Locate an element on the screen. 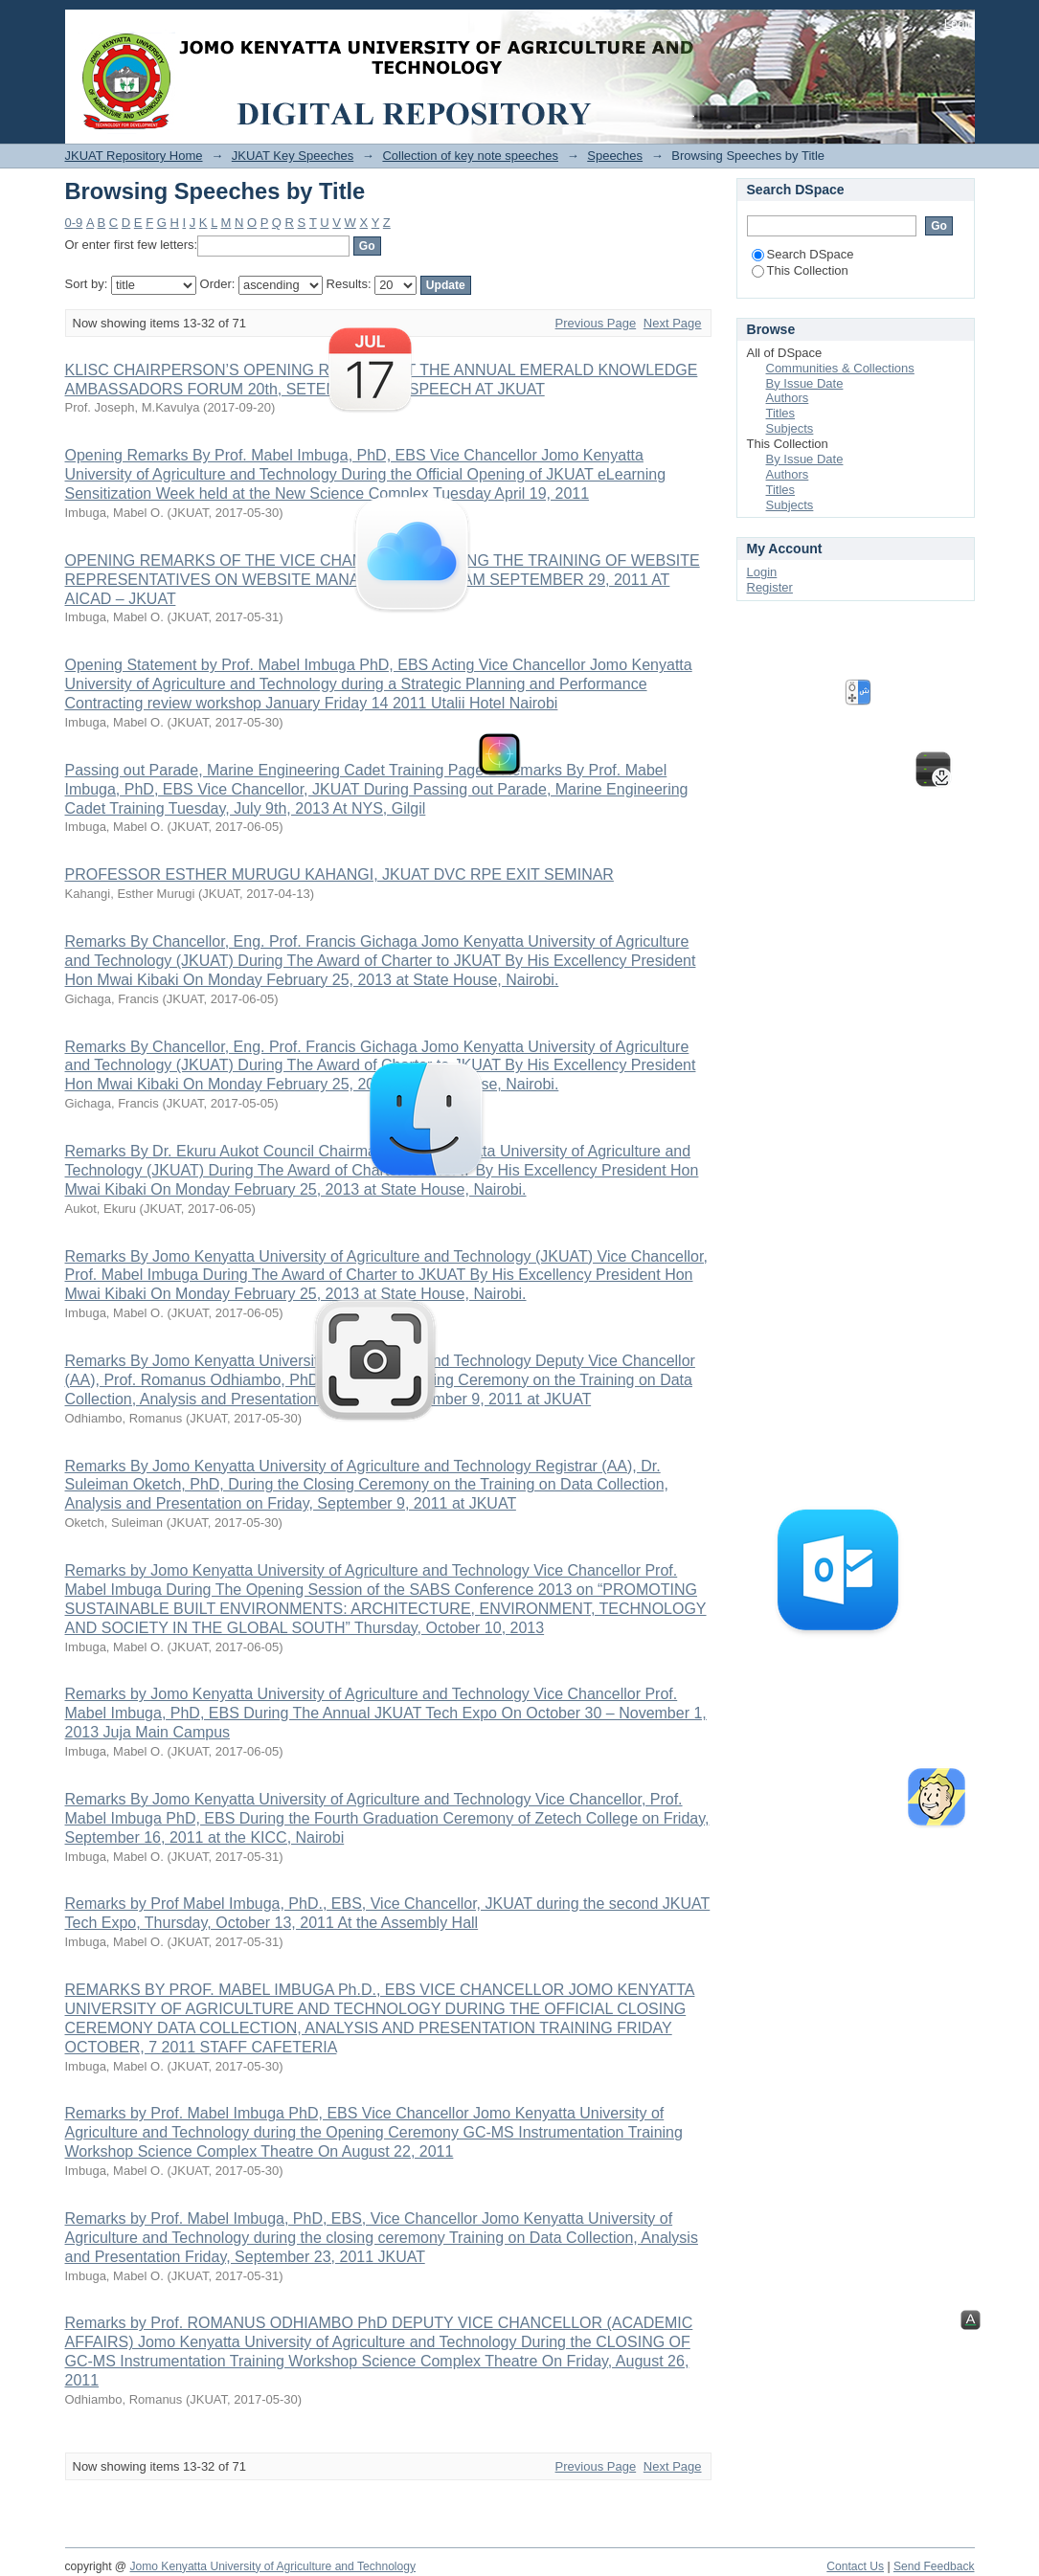 This screenshot has width=1039, height=2576. open the calendar app is located at coordinates (370, 369).